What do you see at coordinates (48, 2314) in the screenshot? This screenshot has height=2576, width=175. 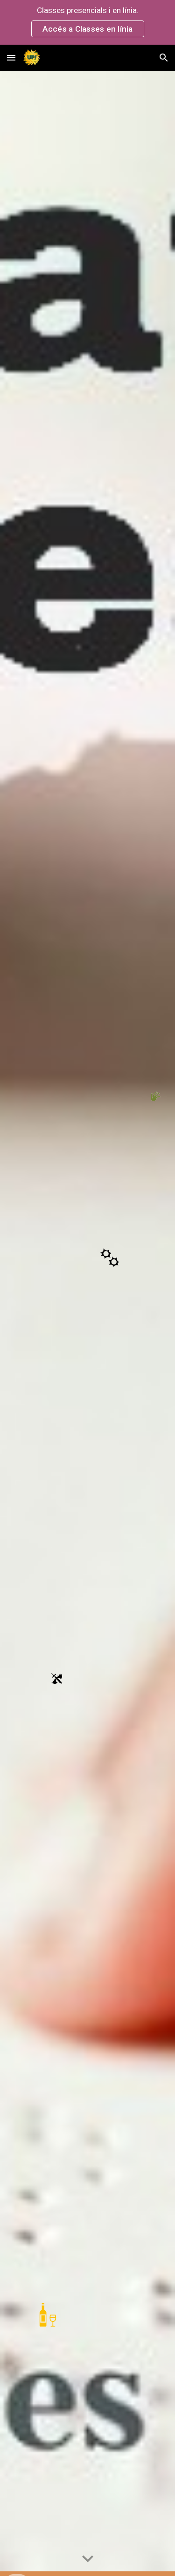 I see `browse wine selection or beverage menu` at bounding box center [48, 2314].